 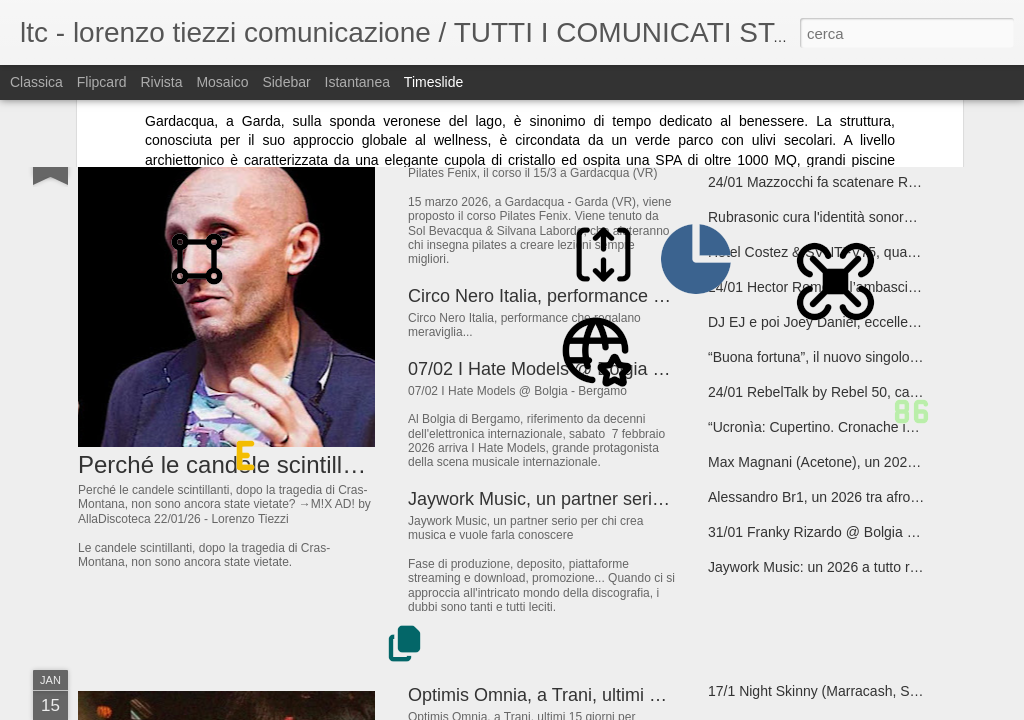 What do you see at coordinates (245, 455) in the screenshot?
I see `indicates edge network connectivity status` at bounding box center [245, 455].